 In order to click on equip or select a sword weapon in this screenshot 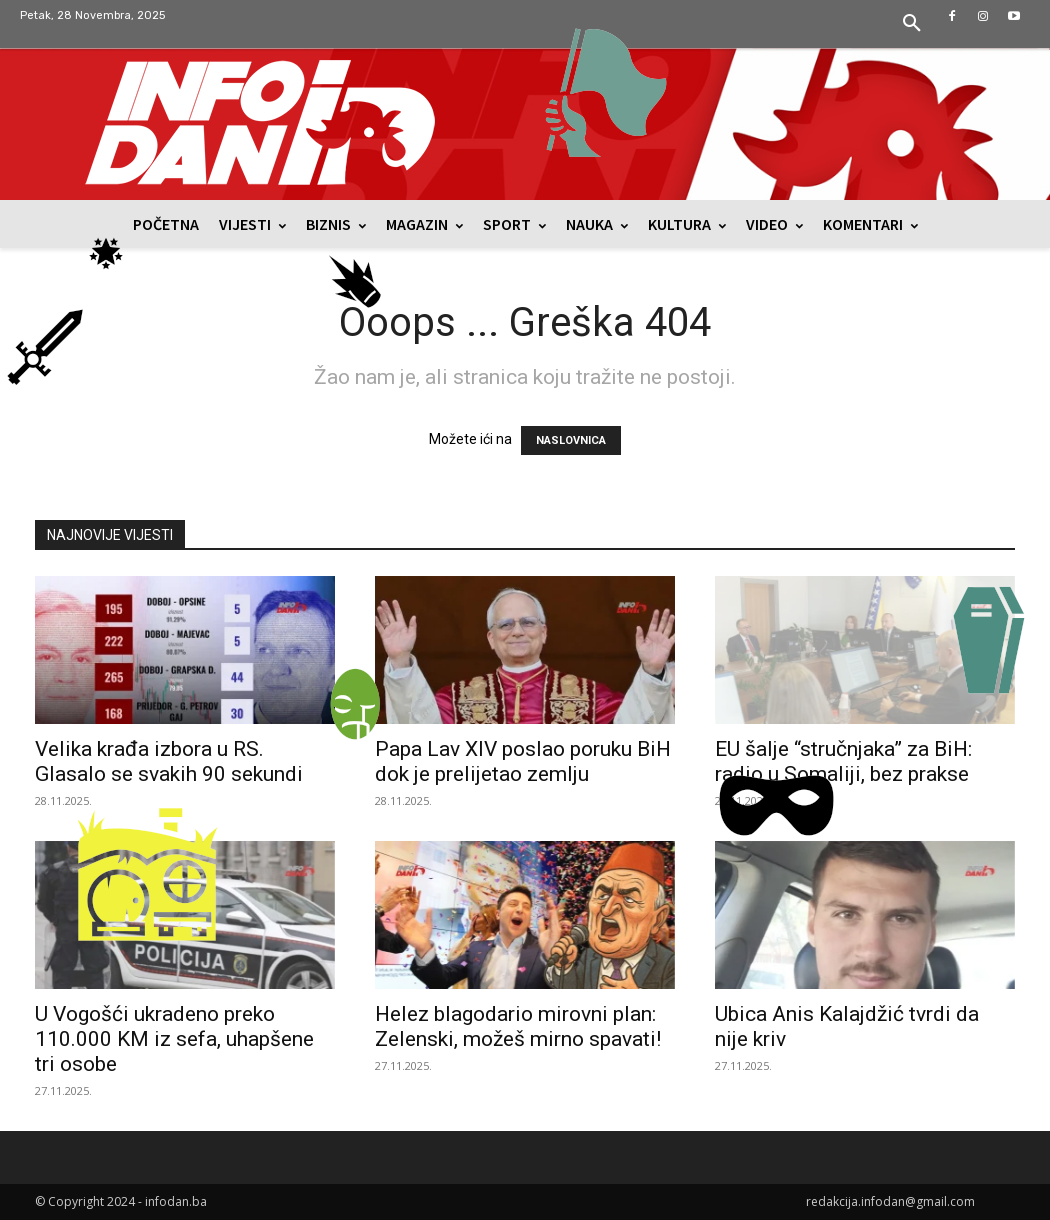, I will do `click(45, 347)`.